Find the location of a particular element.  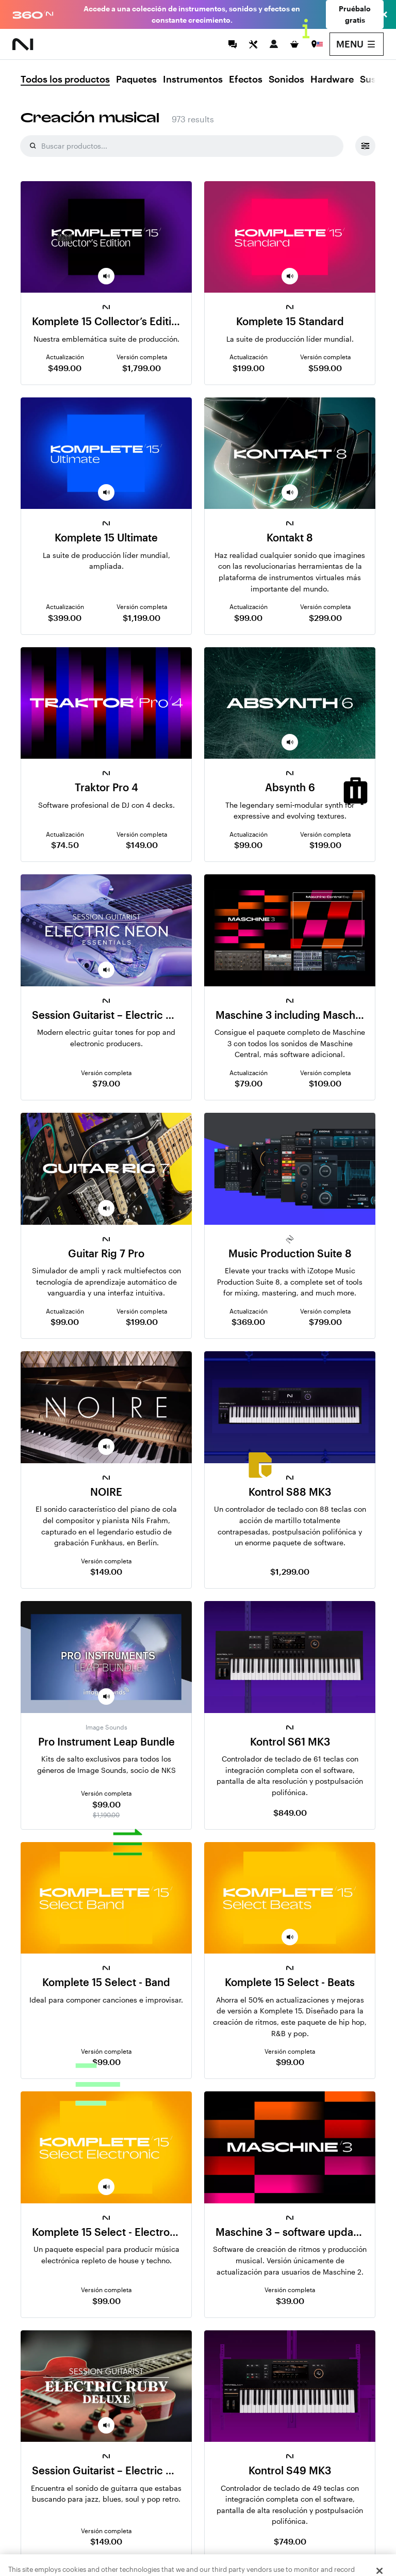

play items in sequential order is located at coordinates (127, 1844).